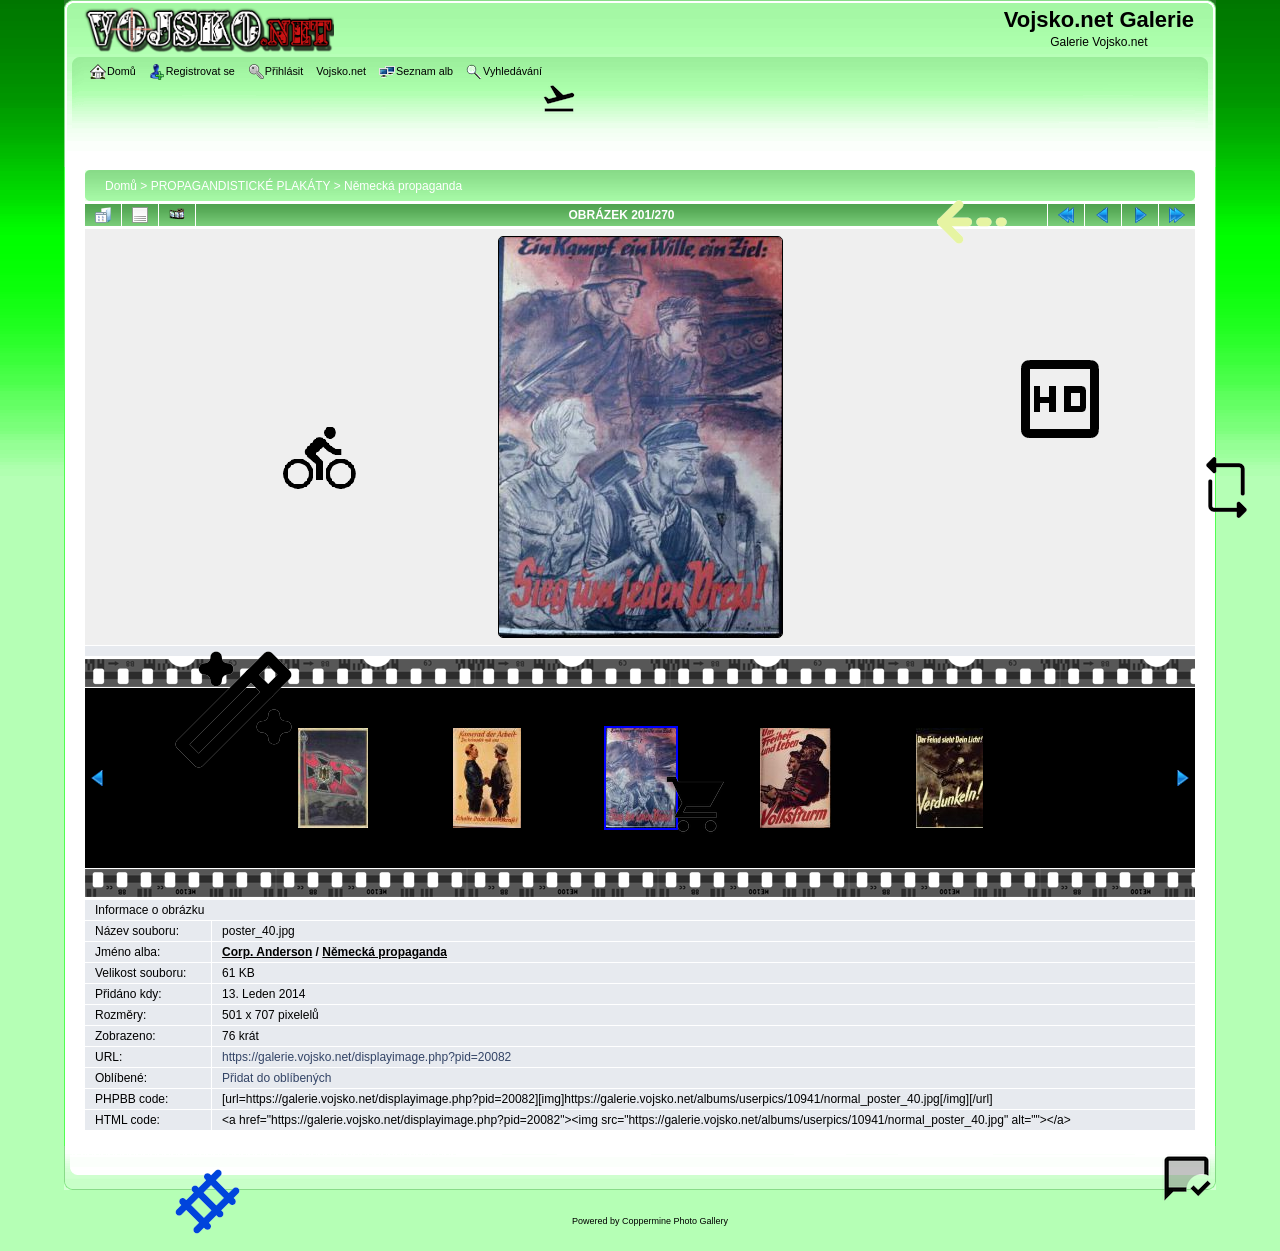  I want to click on view track or railway information, so click(207, 1201).